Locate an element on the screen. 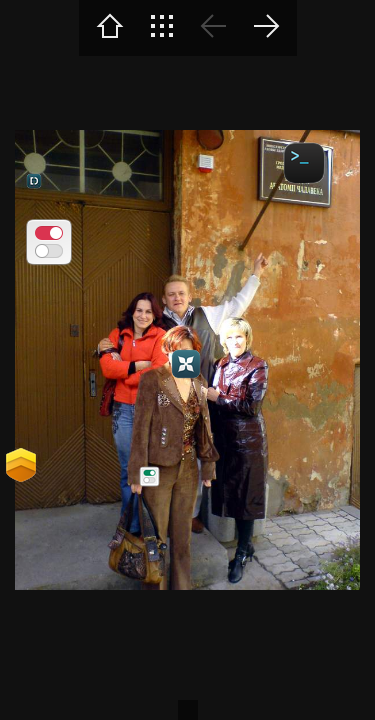 The image size is (375, 720). access system settings and preferences is located at coordinates (149, 476).